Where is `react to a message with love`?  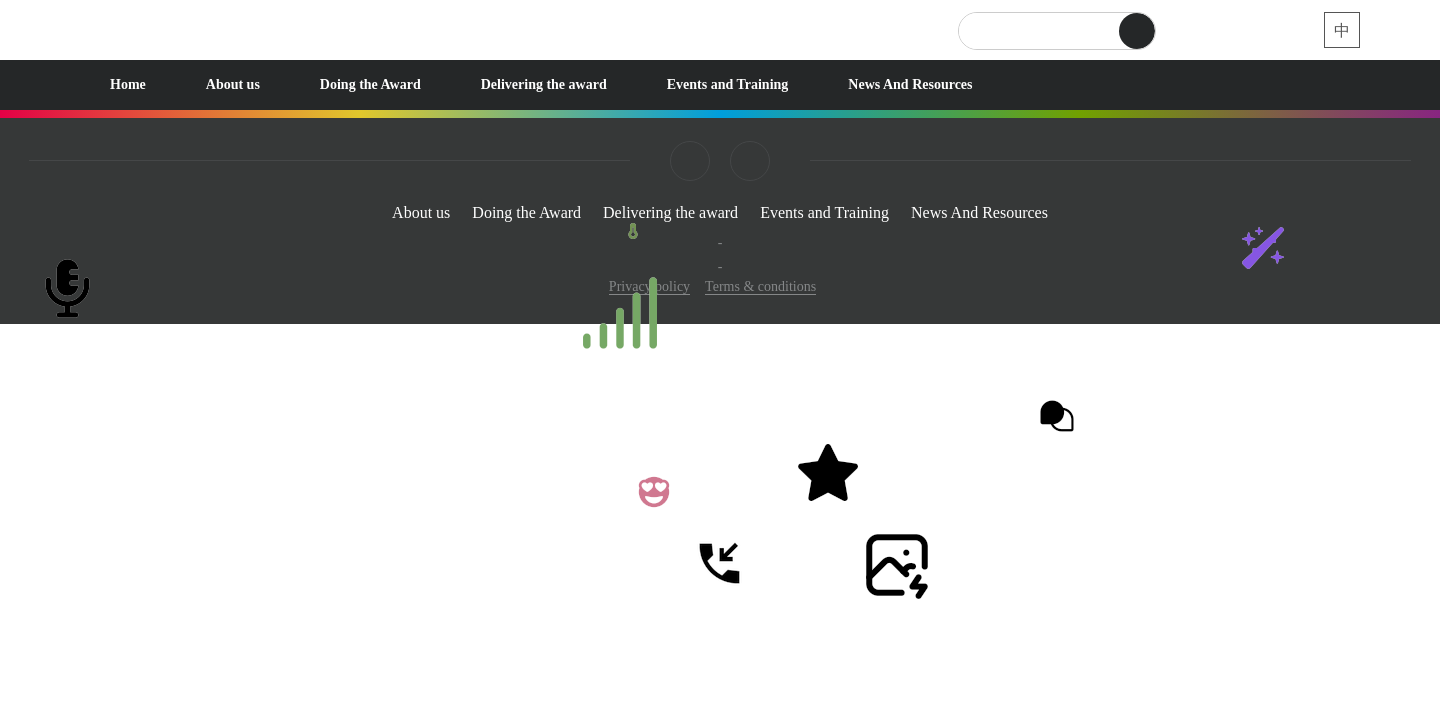 react to a message with love is located at coordinates (654, 492).